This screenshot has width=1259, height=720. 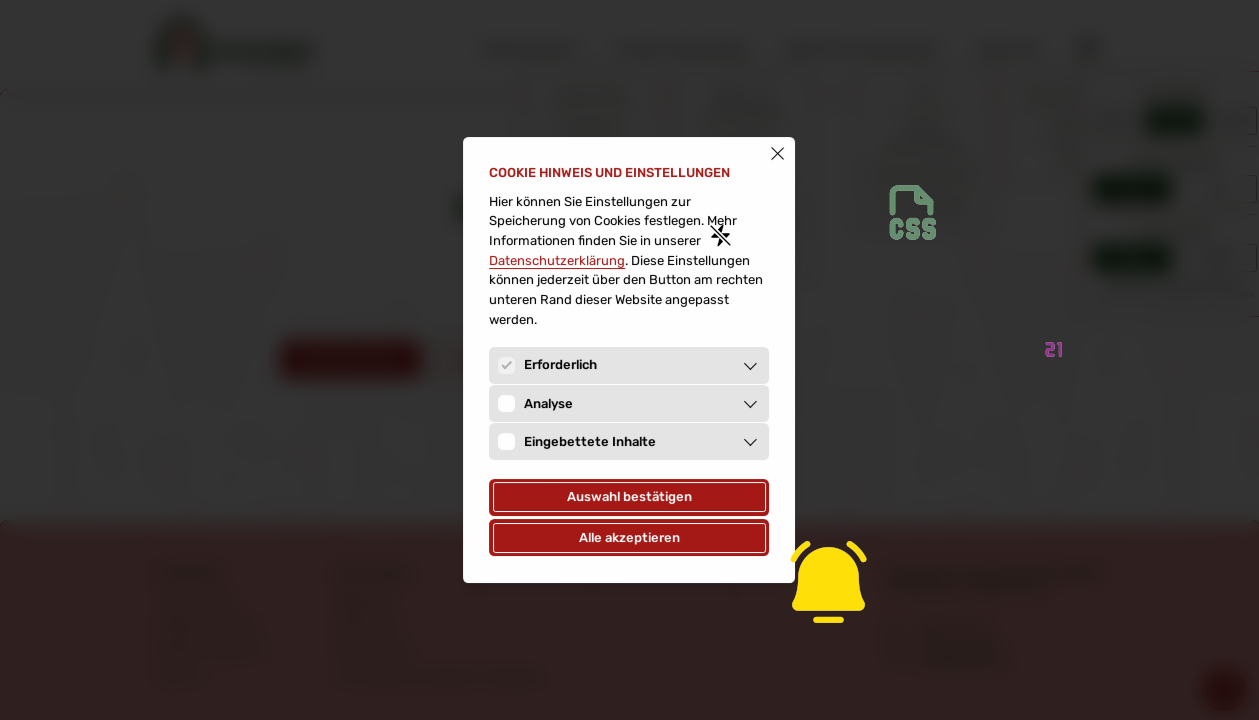 What do you see at coordinates (1054, 349) in the screenshot?
I see `indicates 21 notifications or unread items` at bounding box center [1054, 349].